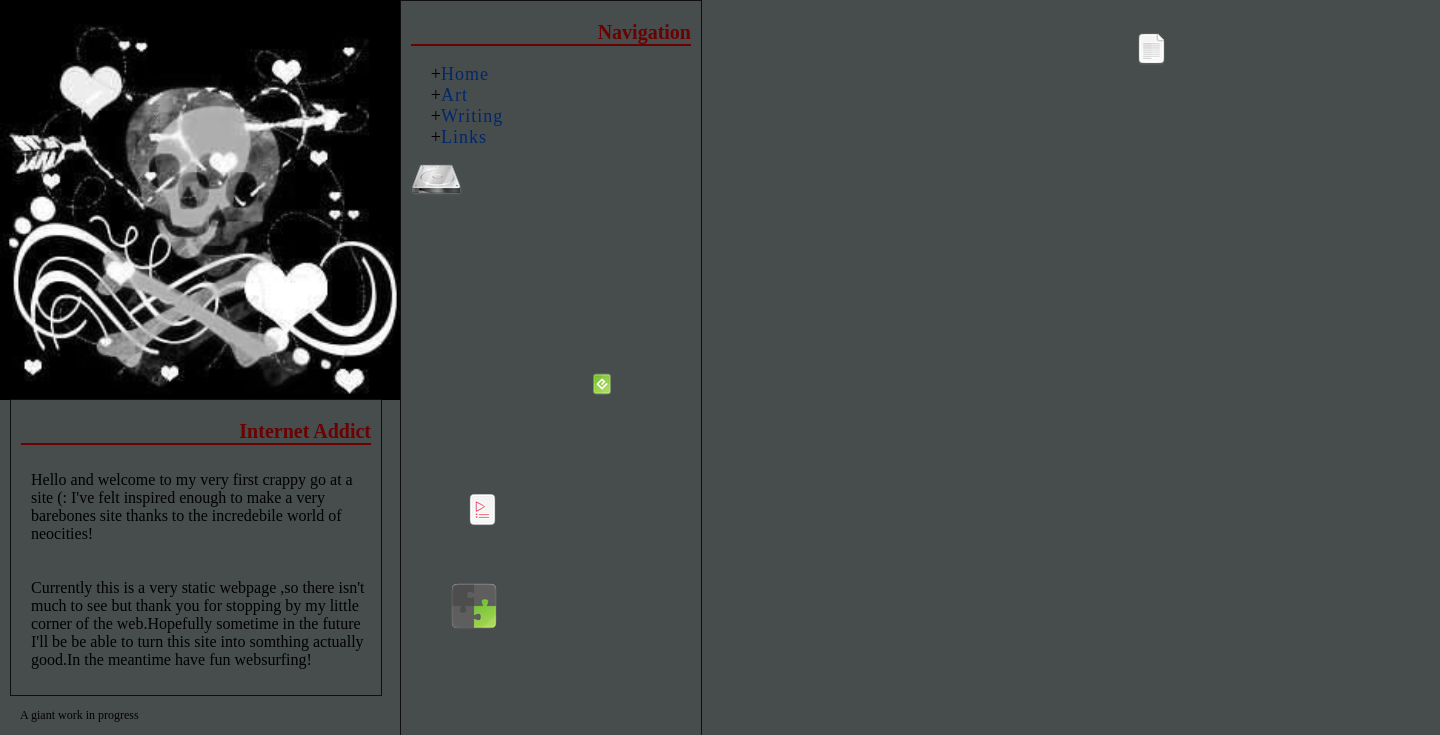 The height and width of the screenshot is (735, 1440). Describe the element at coordinates (474, 606) in the screenshot. I see `open gnome extensions manager` at that location.